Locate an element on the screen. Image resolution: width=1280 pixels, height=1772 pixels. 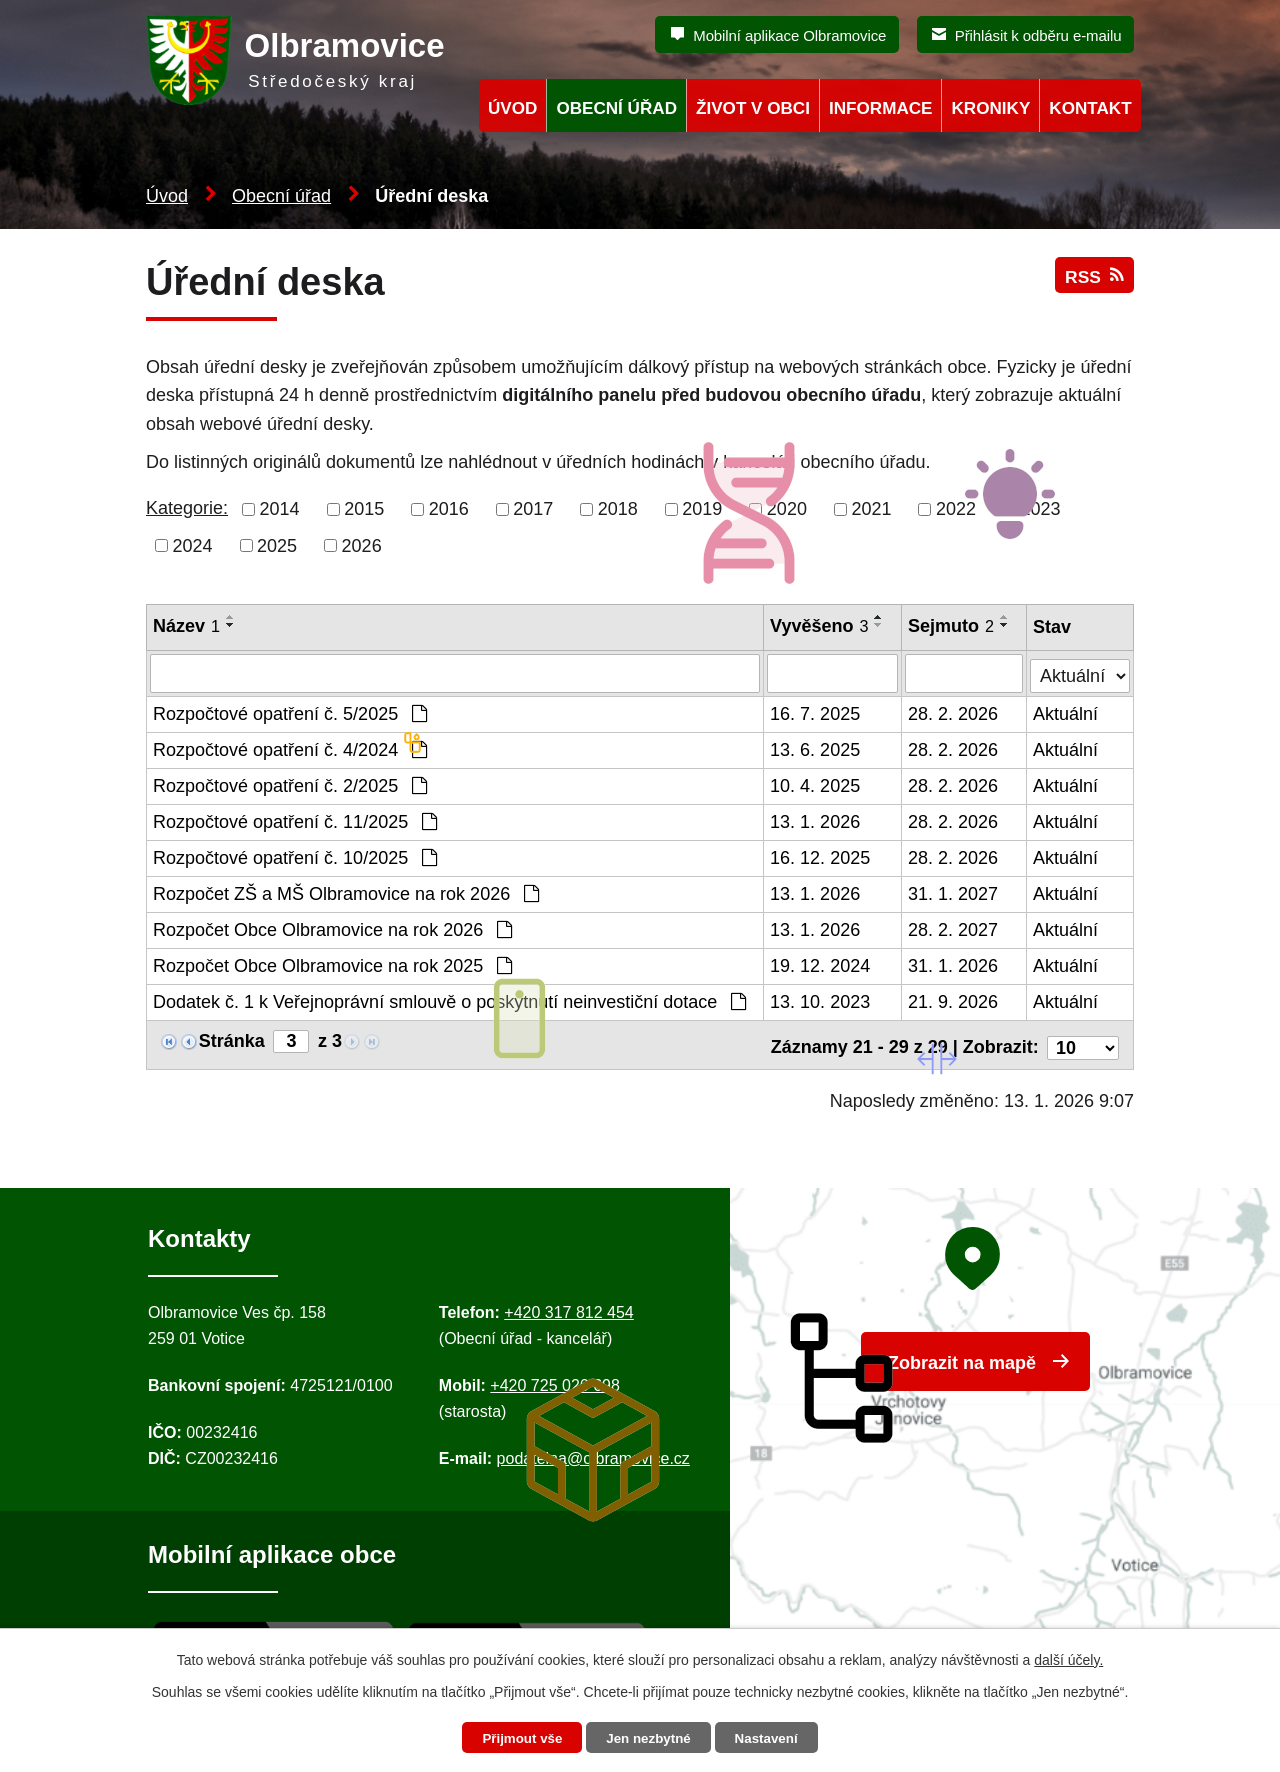
ignite or activate a feature is located at coordinates (412, 742).